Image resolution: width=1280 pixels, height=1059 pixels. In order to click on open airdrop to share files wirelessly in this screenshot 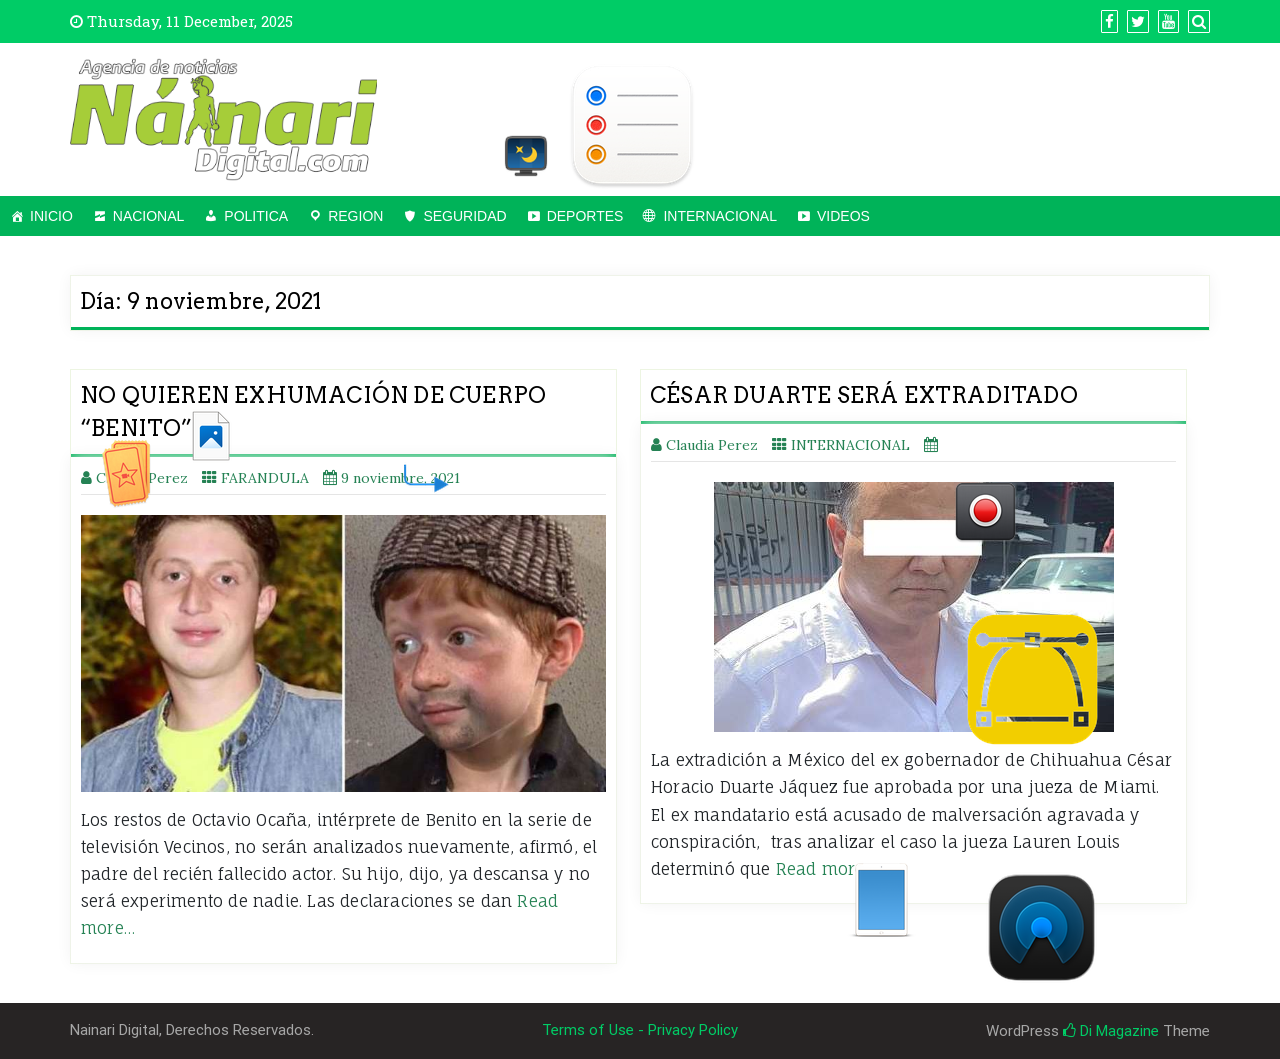, I will do `click(1041, 927)`.